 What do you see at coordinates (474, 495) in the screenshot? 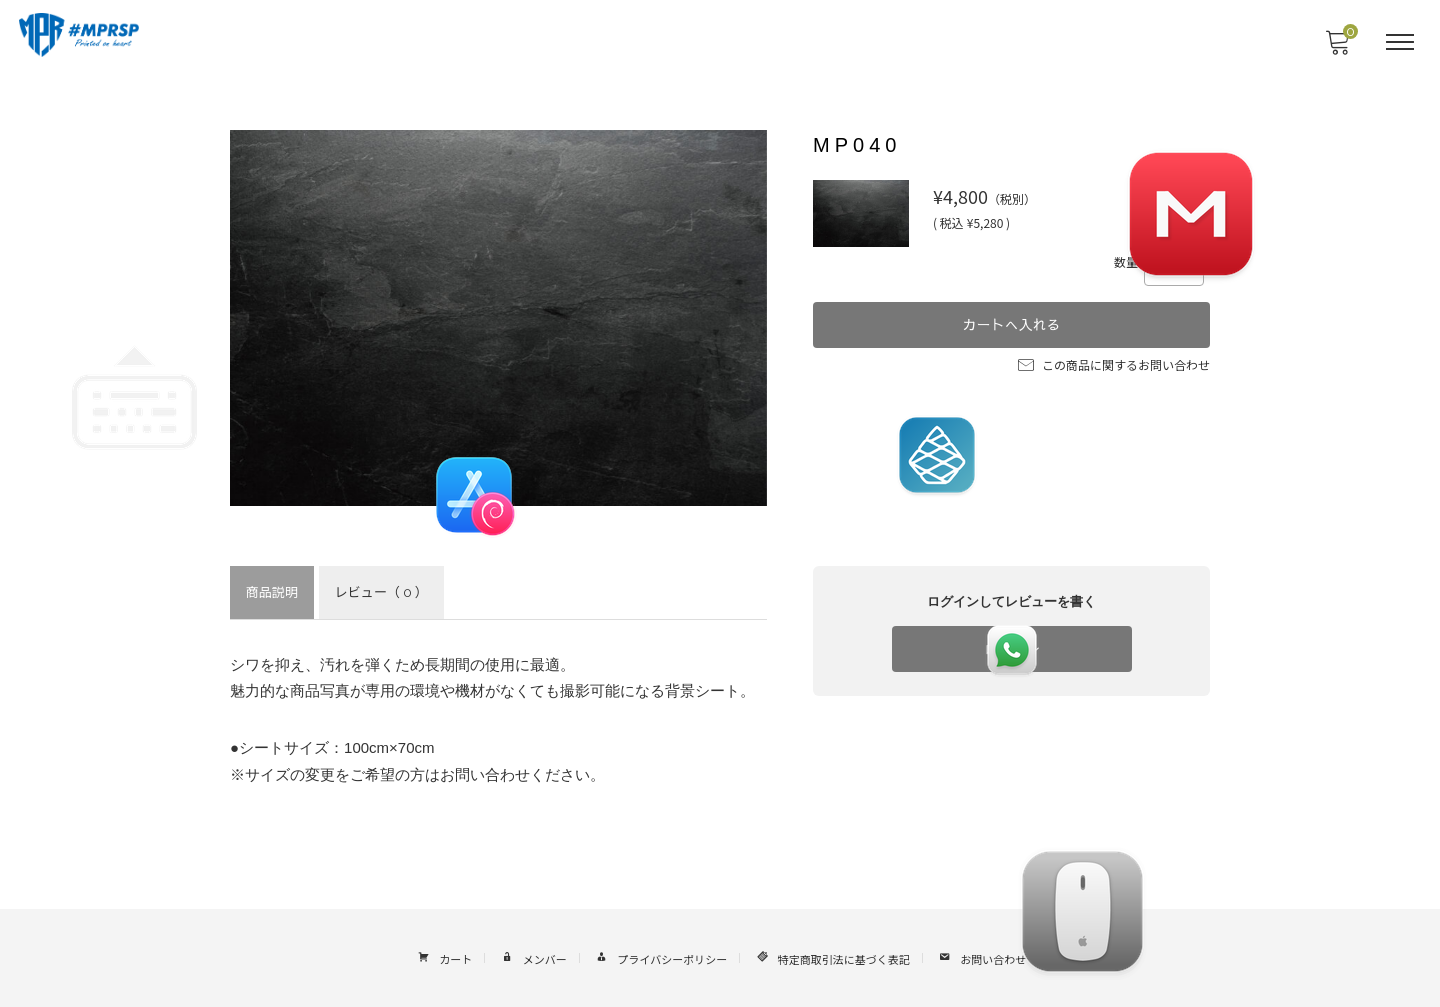
I see `open the debian software center` at bounding box center [474, 495].